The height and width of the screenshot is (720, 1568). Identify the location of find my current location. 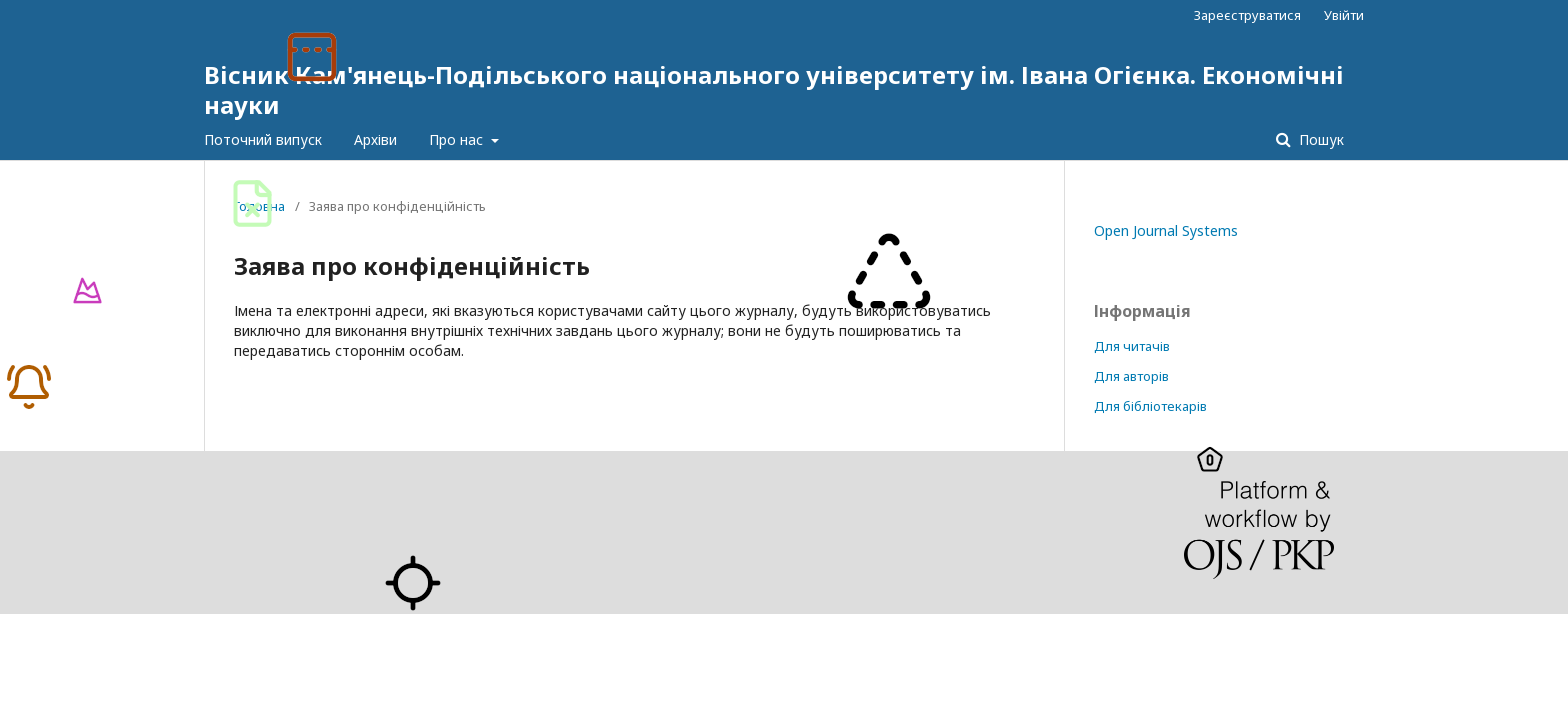
(413, 583).